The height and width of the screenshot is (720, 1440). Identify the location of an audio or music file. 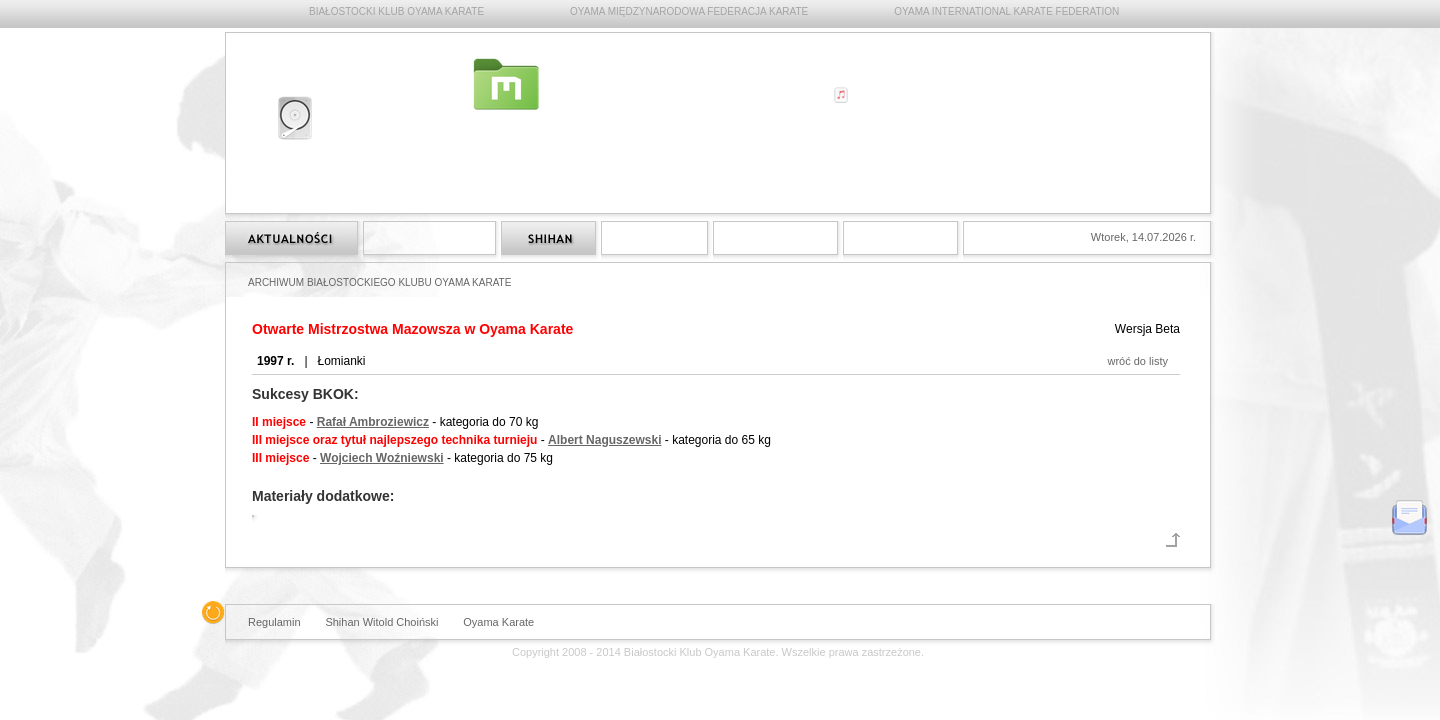
(841, 95).